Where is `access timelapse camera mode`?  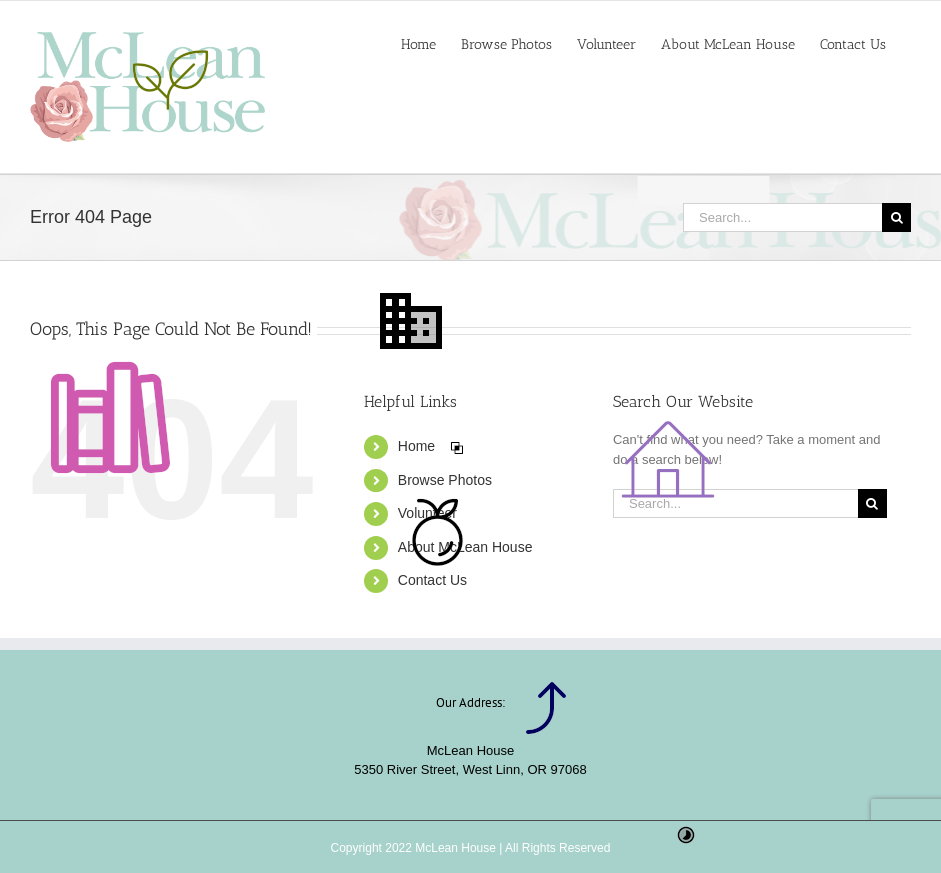
access timelapse camera mode is located at coordinates (686, 835).